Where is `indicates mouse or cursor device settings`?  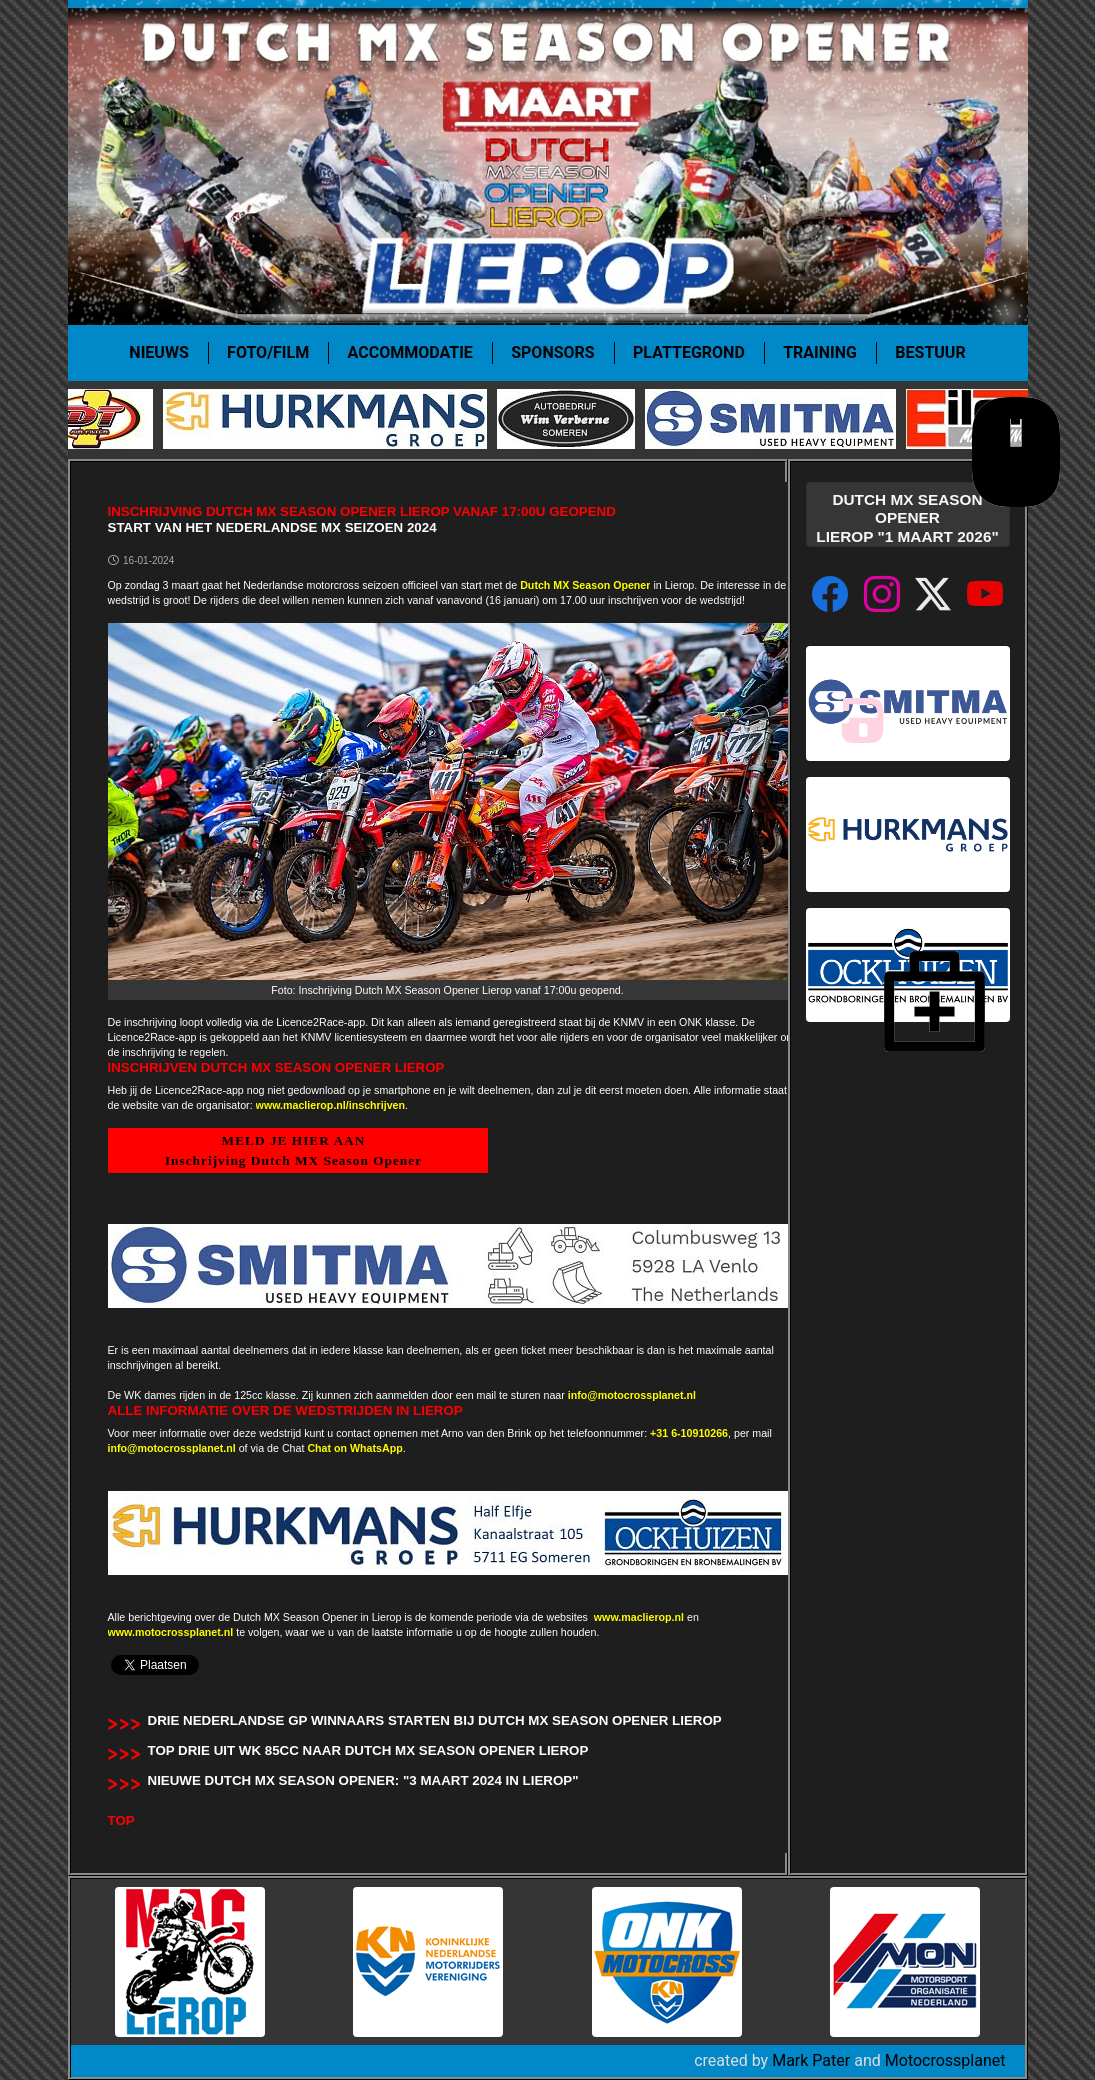 indicates mouse or cursor device settings is located at coordinates (1016, 452).